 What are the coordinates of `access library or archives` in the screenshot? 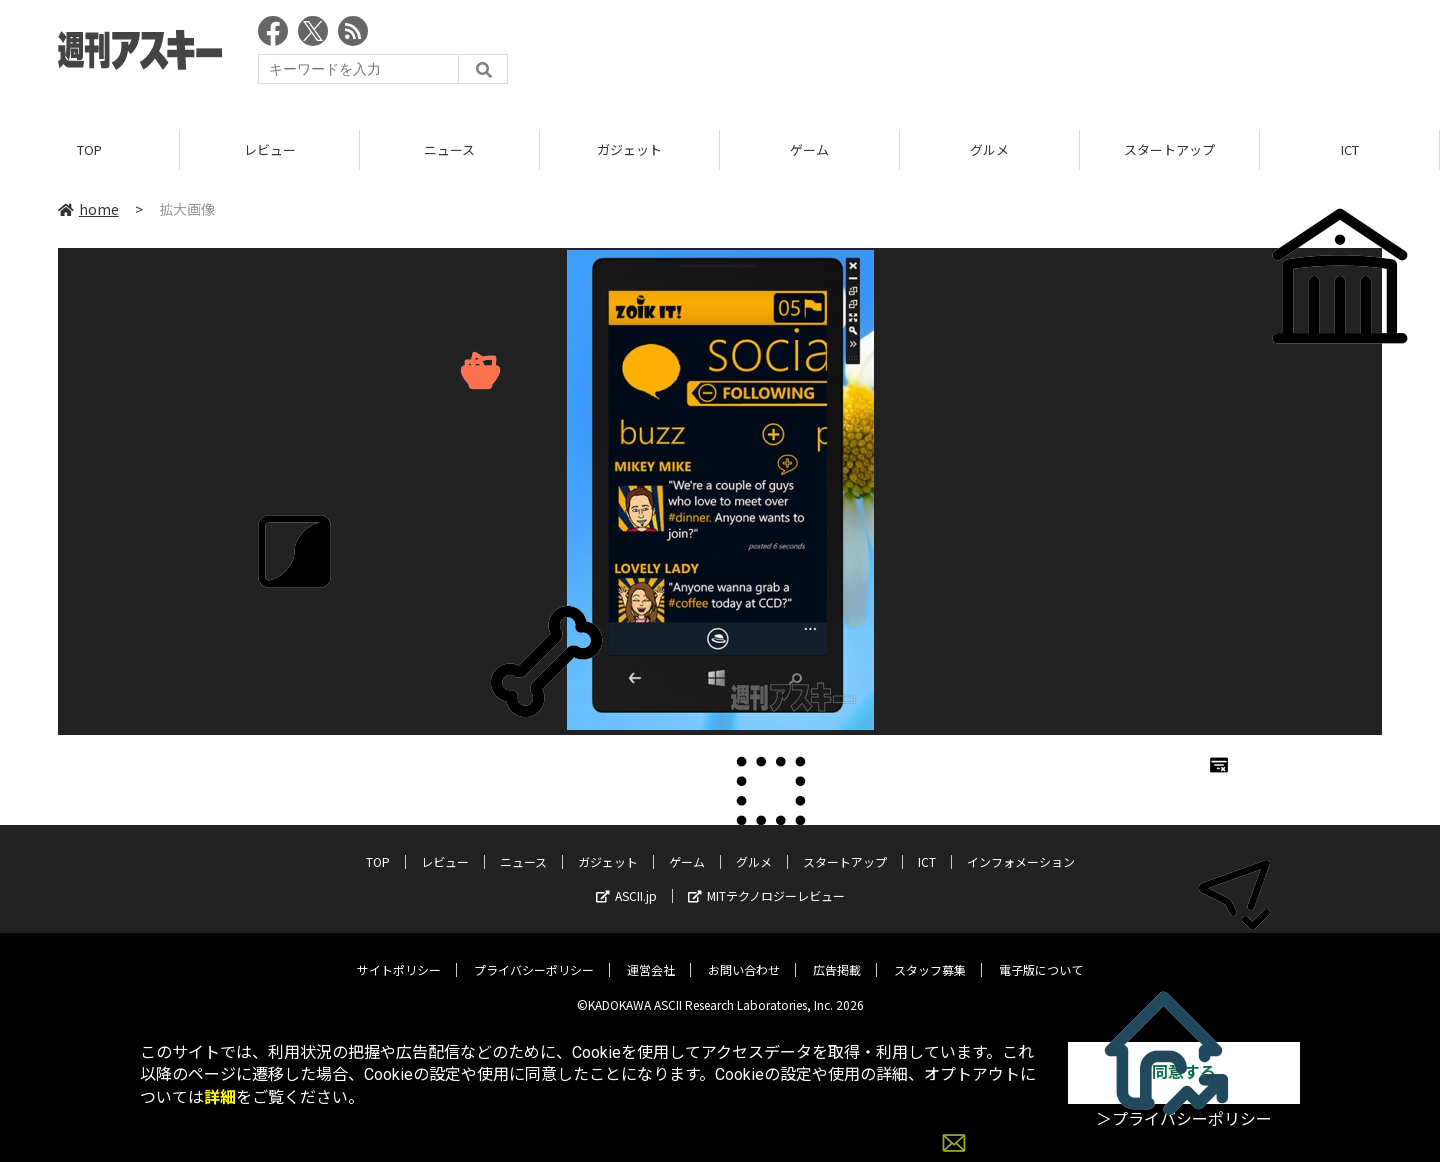 It's located at (1340, 276).